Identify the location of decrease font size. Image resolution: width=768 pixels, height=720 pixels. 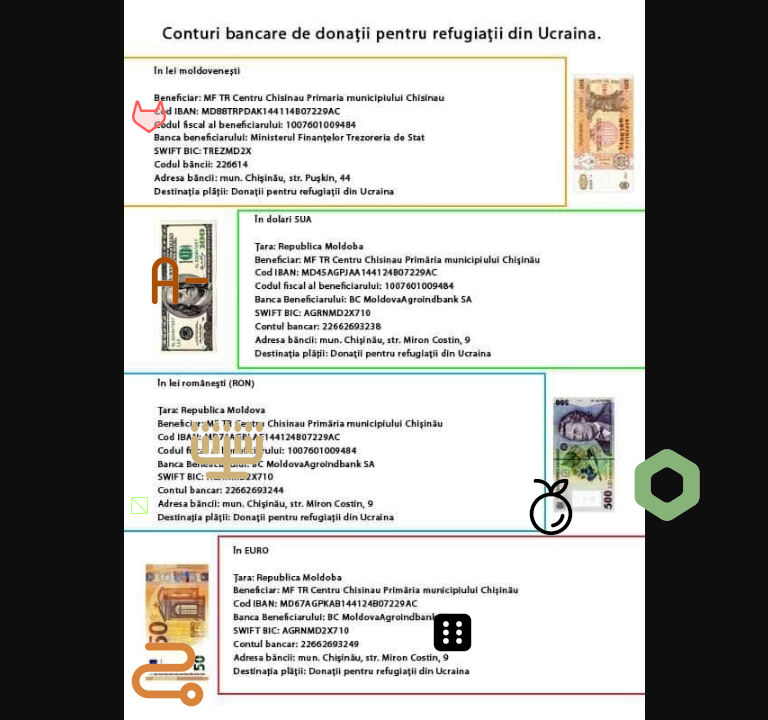
(178, 280).